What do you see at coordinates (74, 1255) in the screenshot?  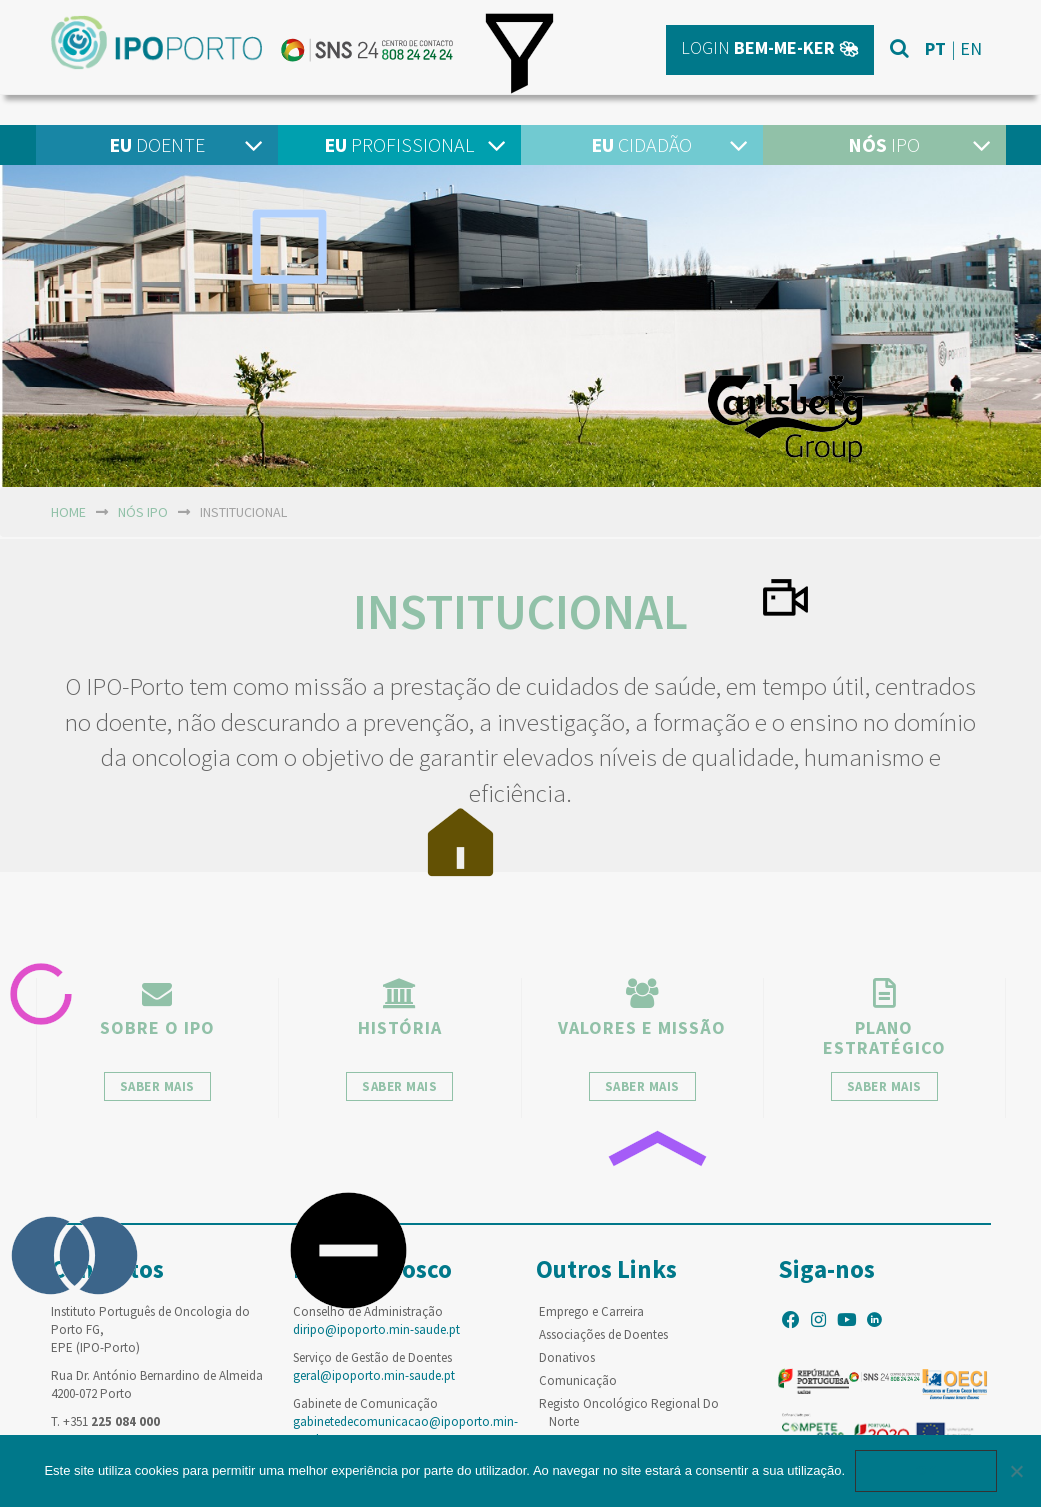 I see `pay with mastercard` at bounding box center [74, 1255].